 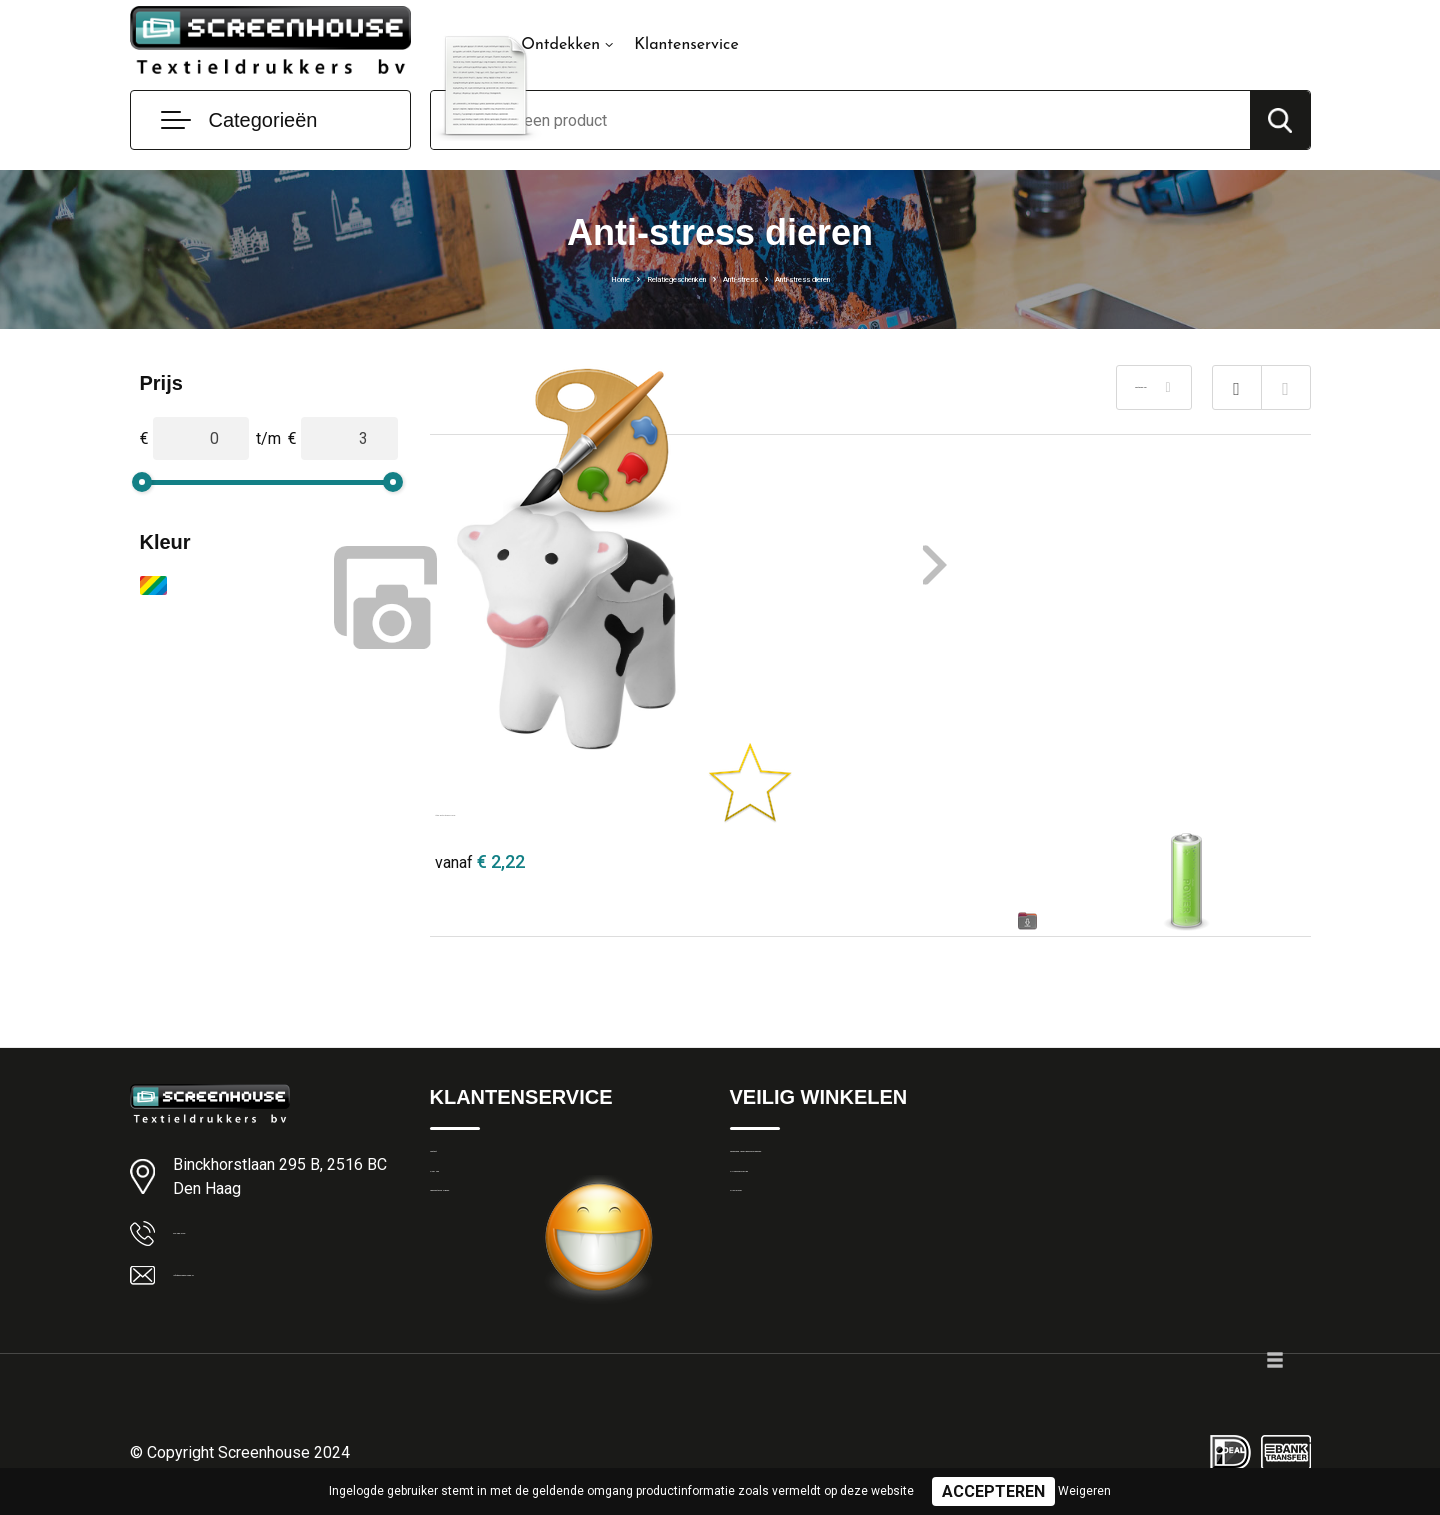 I want to click on a plain text file or document, so click(x=487, y=85).